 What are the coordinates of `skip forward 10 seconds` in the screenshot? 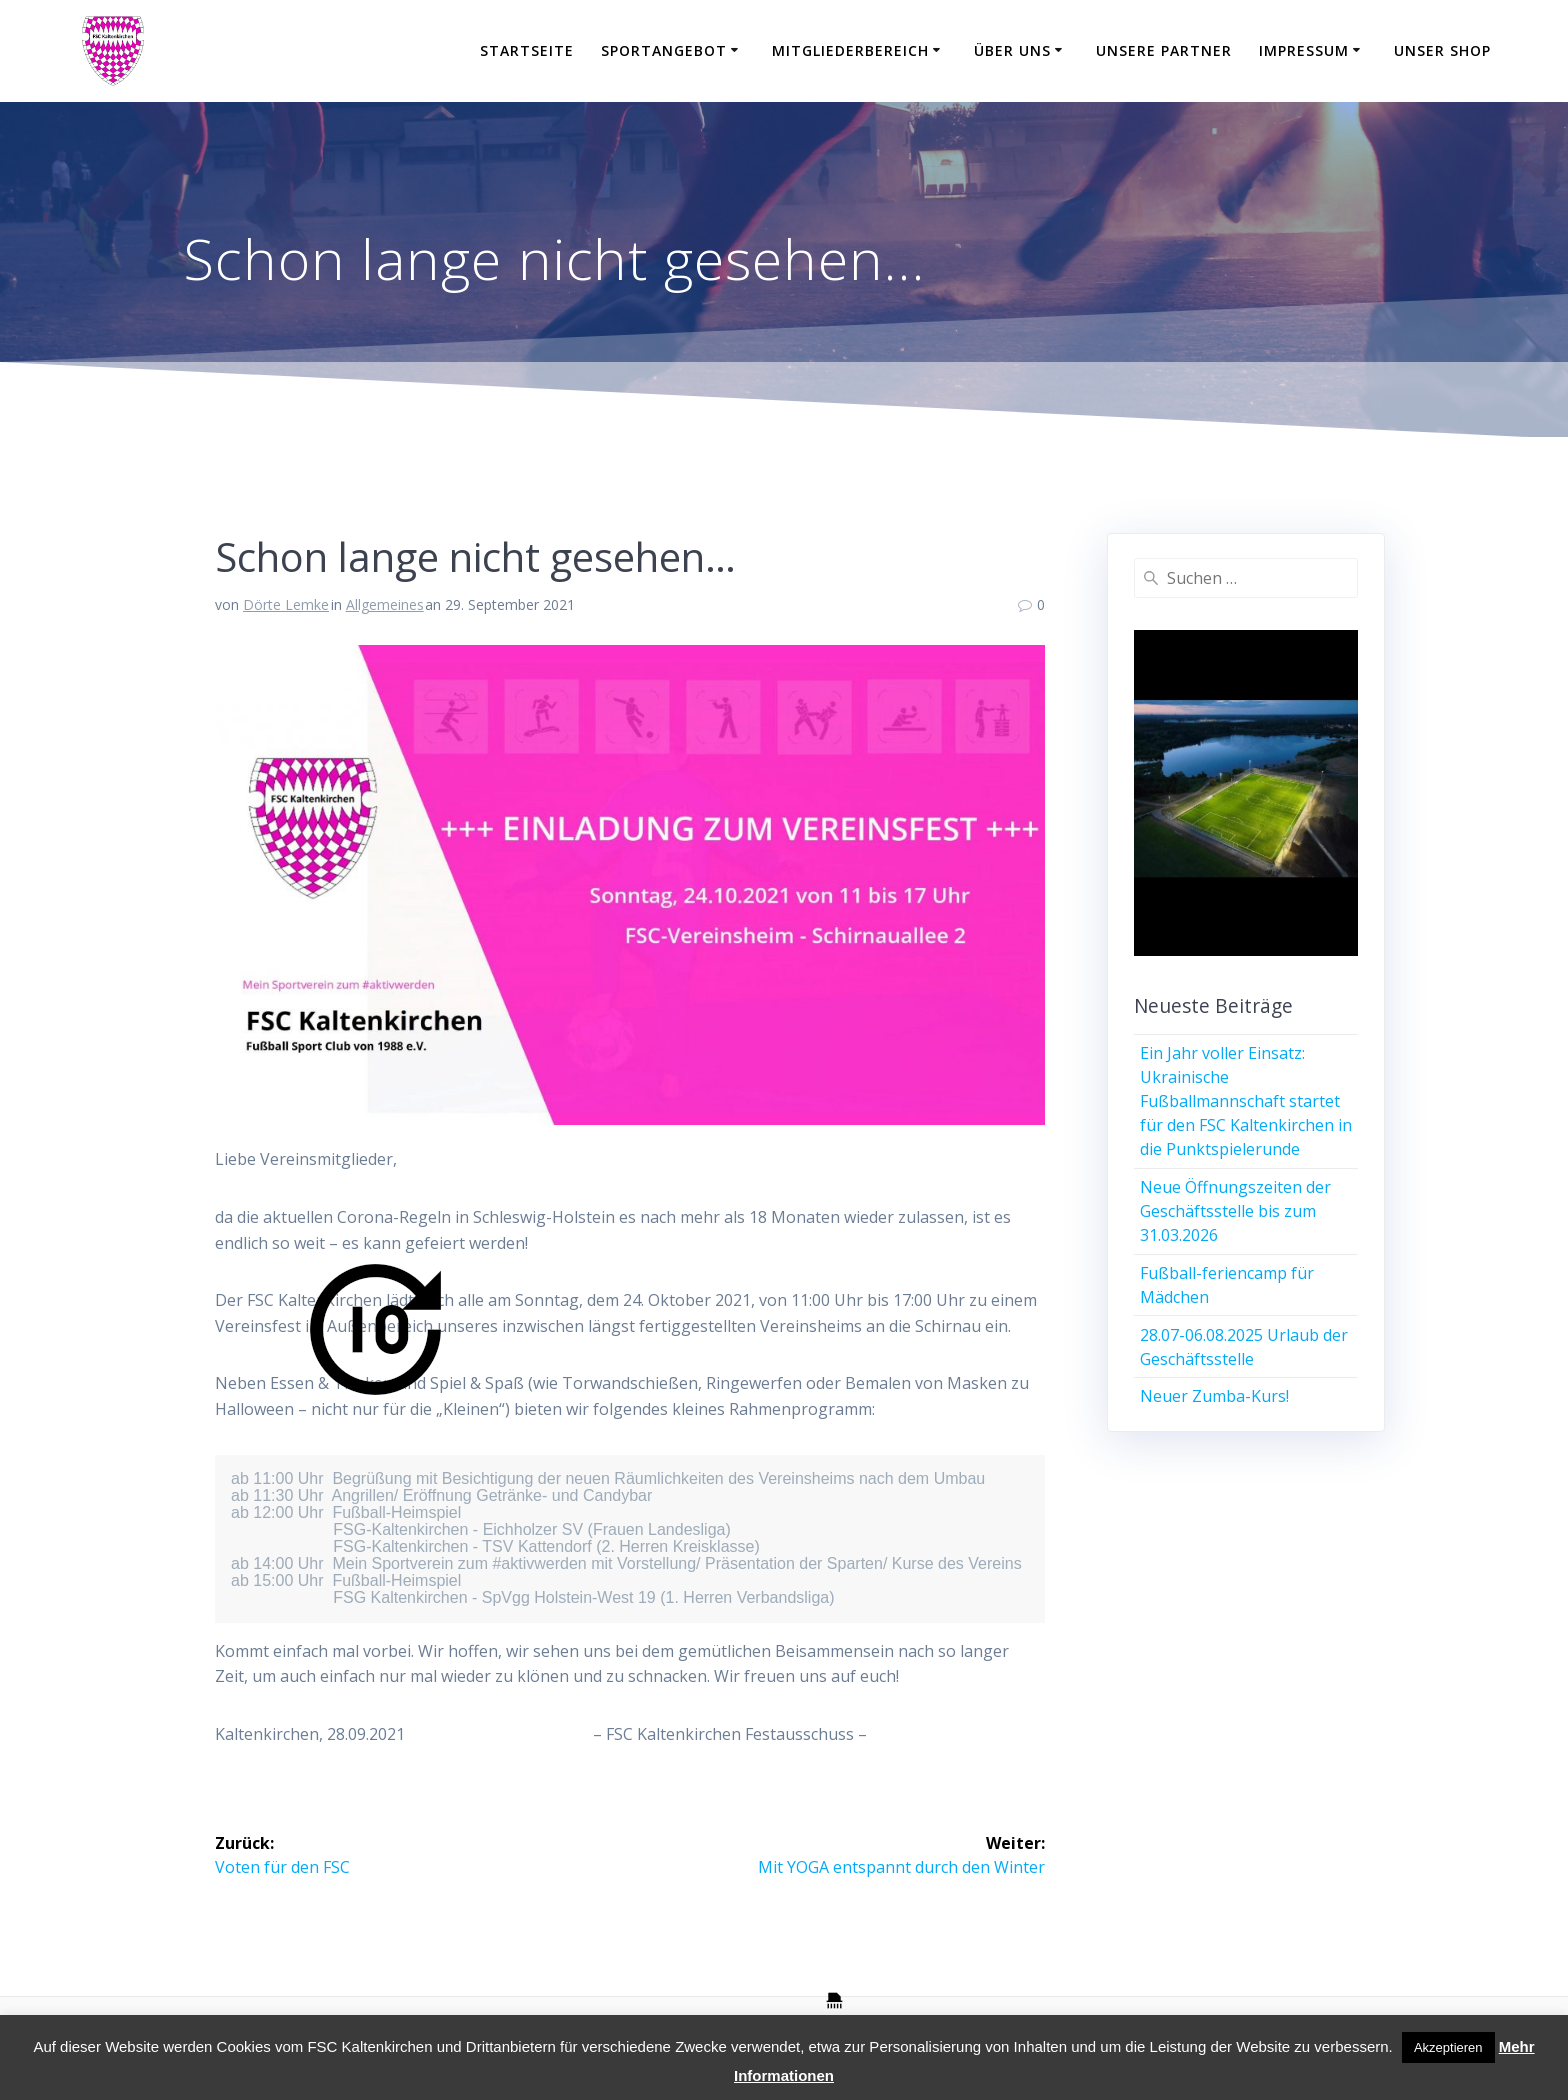 It's located at (375, 1329).